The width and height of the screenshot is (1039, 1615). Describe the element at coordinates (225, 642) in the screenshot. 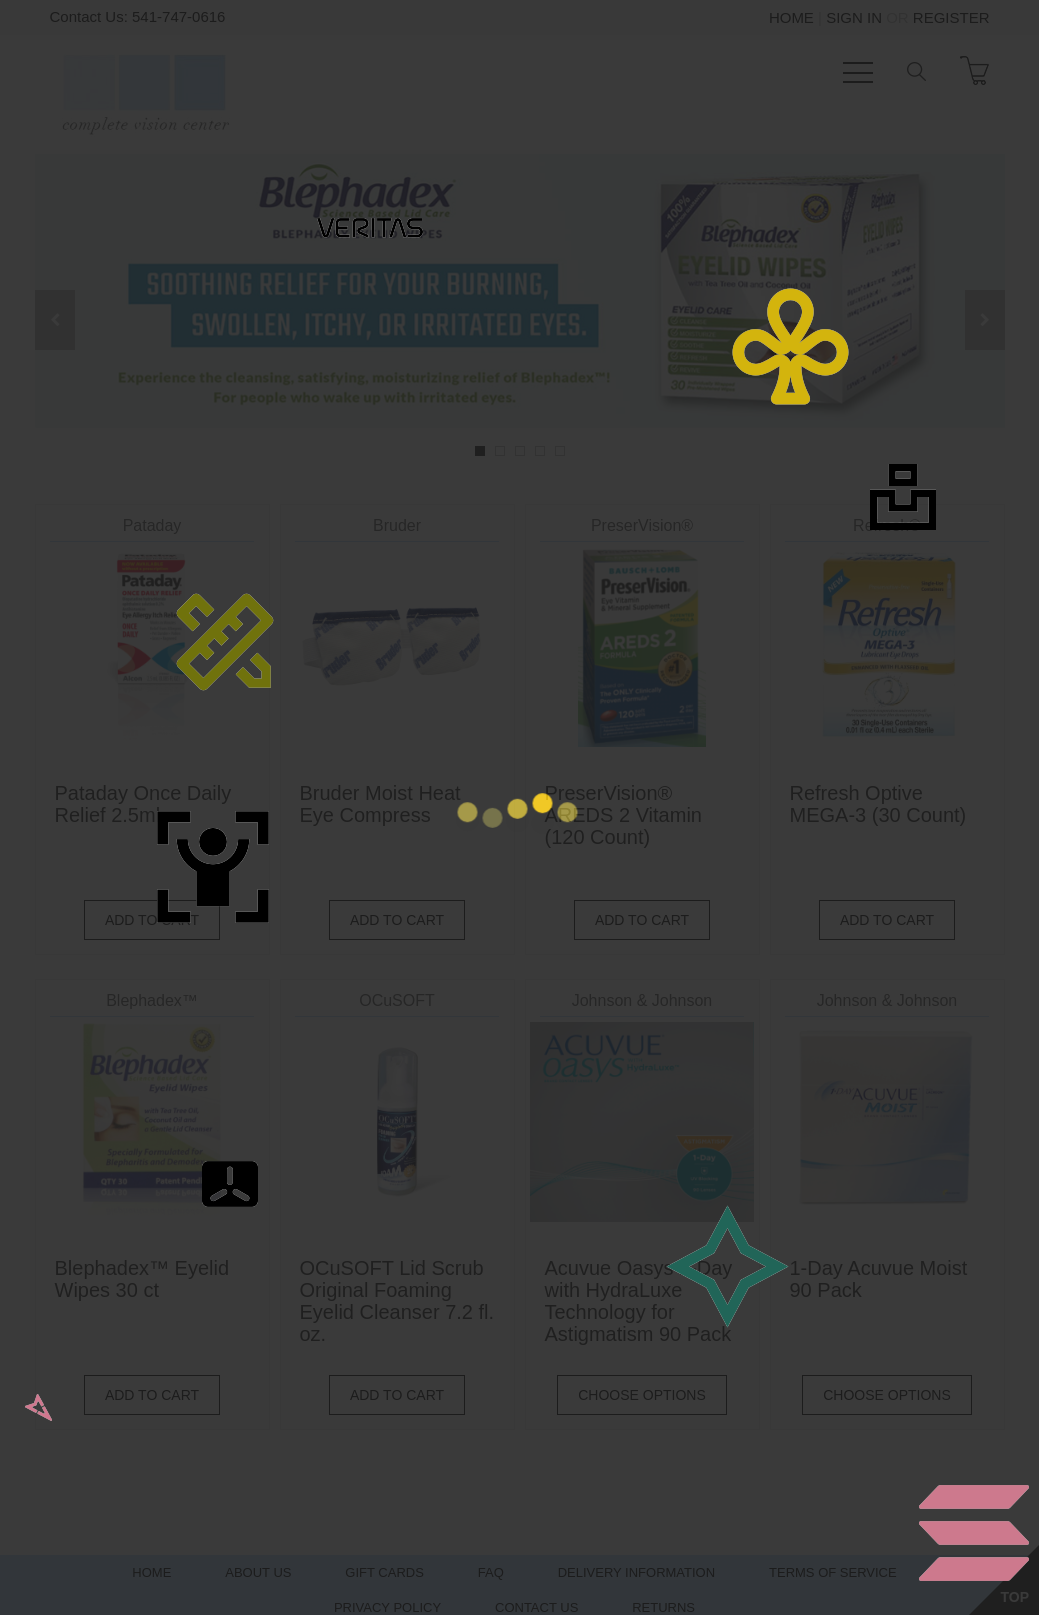

I see `access design tools` at that location.